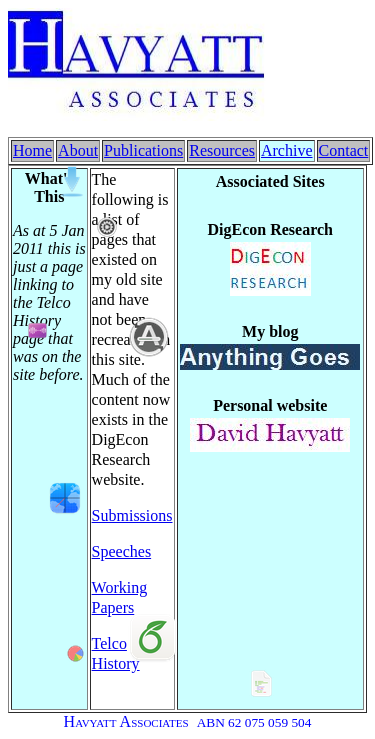 The image size is (375, 739). What do you see at coordinates (65, 498) in the screenshot?
I see `open nmap network scanning application` at bounding box center [65, 498].